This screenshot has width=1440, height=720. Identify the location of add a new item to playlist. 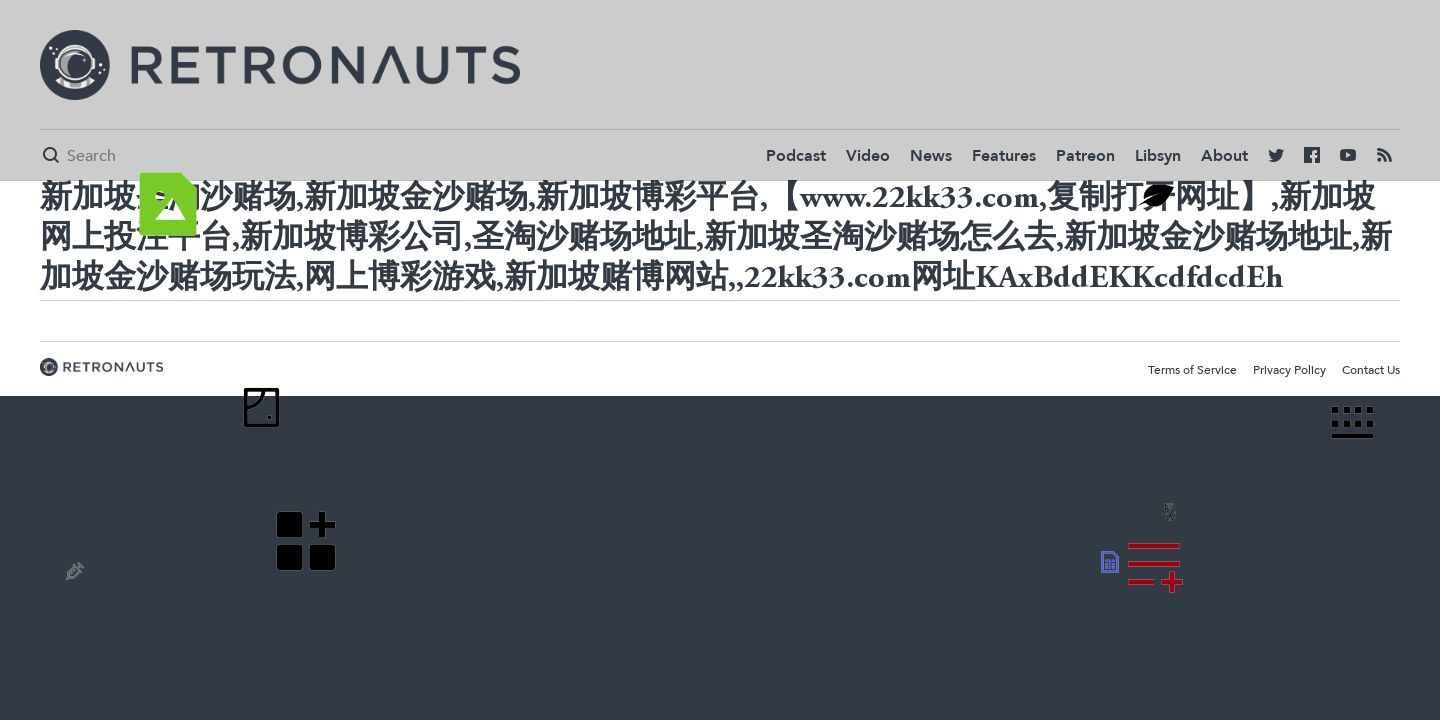
(1154, 564).